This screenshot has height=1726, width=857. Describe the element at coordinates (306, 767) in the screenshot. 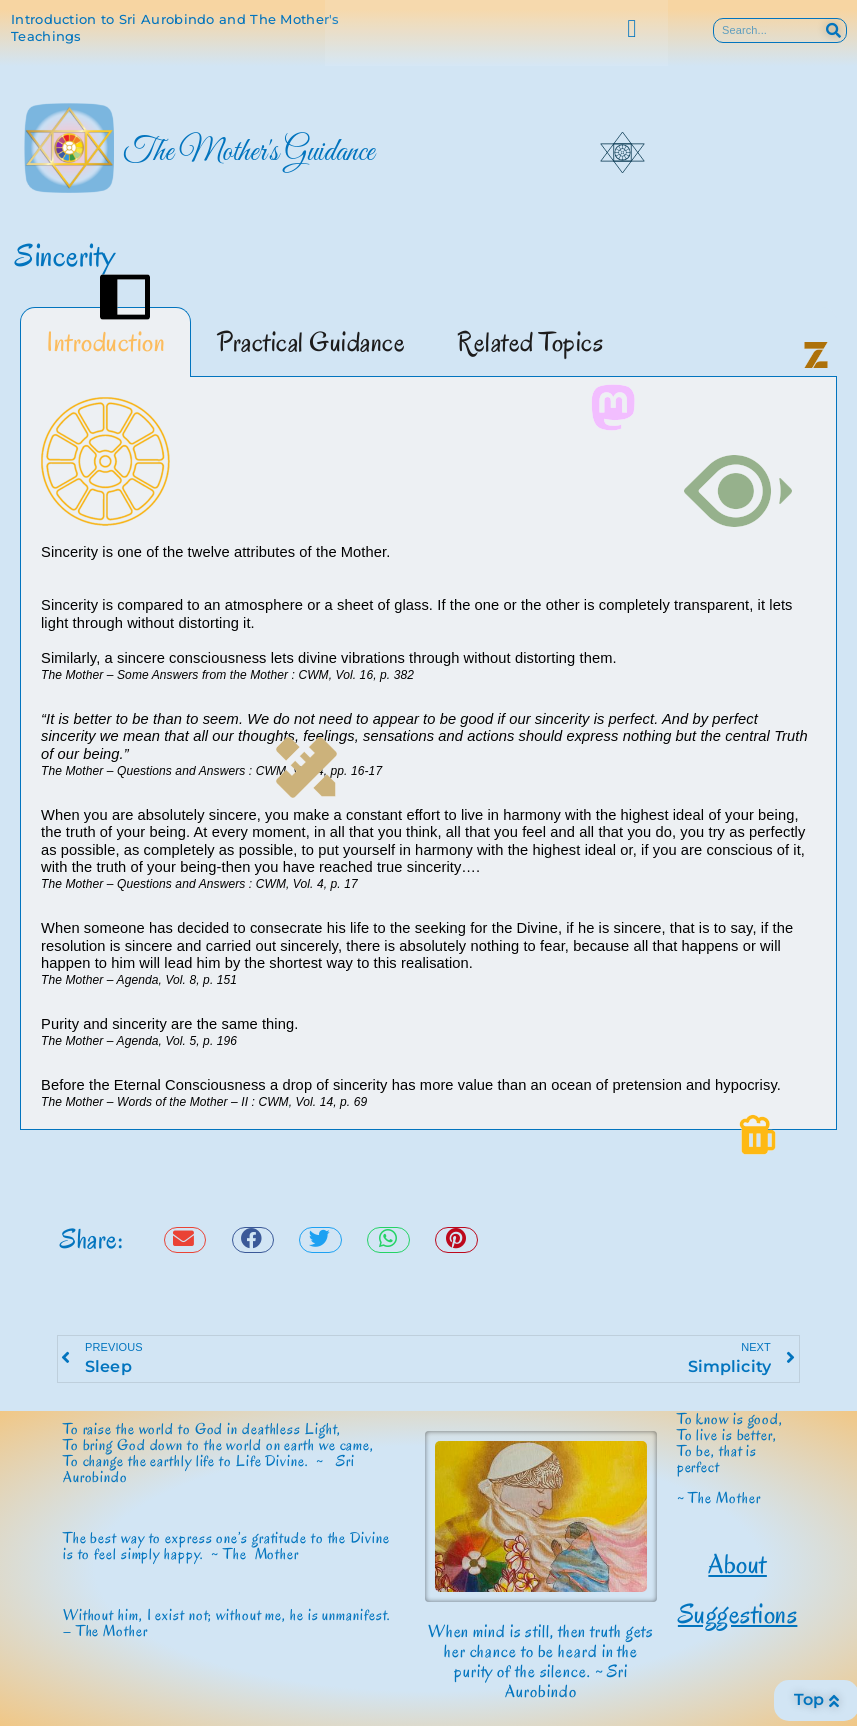

I see `access design tools` at that location.